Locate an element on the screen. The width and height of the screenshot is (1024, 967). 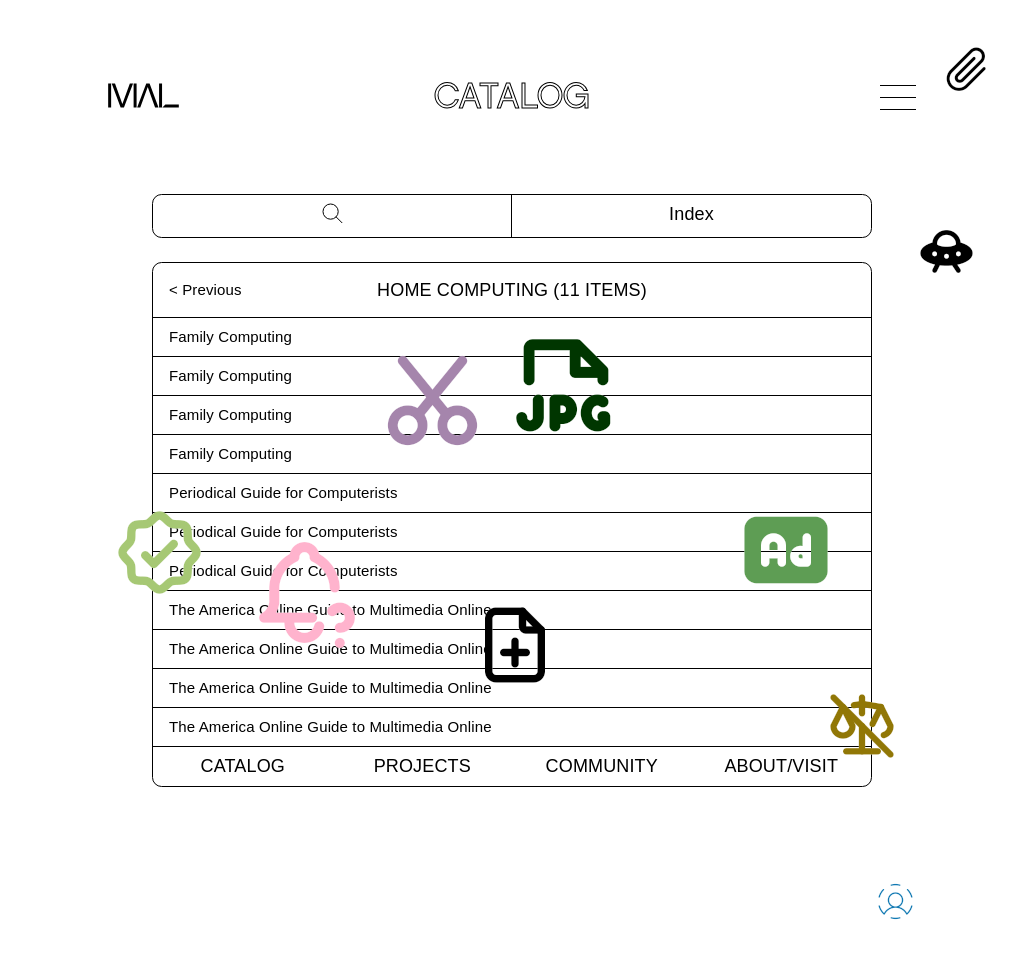
cut selected text or content is located at coordinates (432, 400).